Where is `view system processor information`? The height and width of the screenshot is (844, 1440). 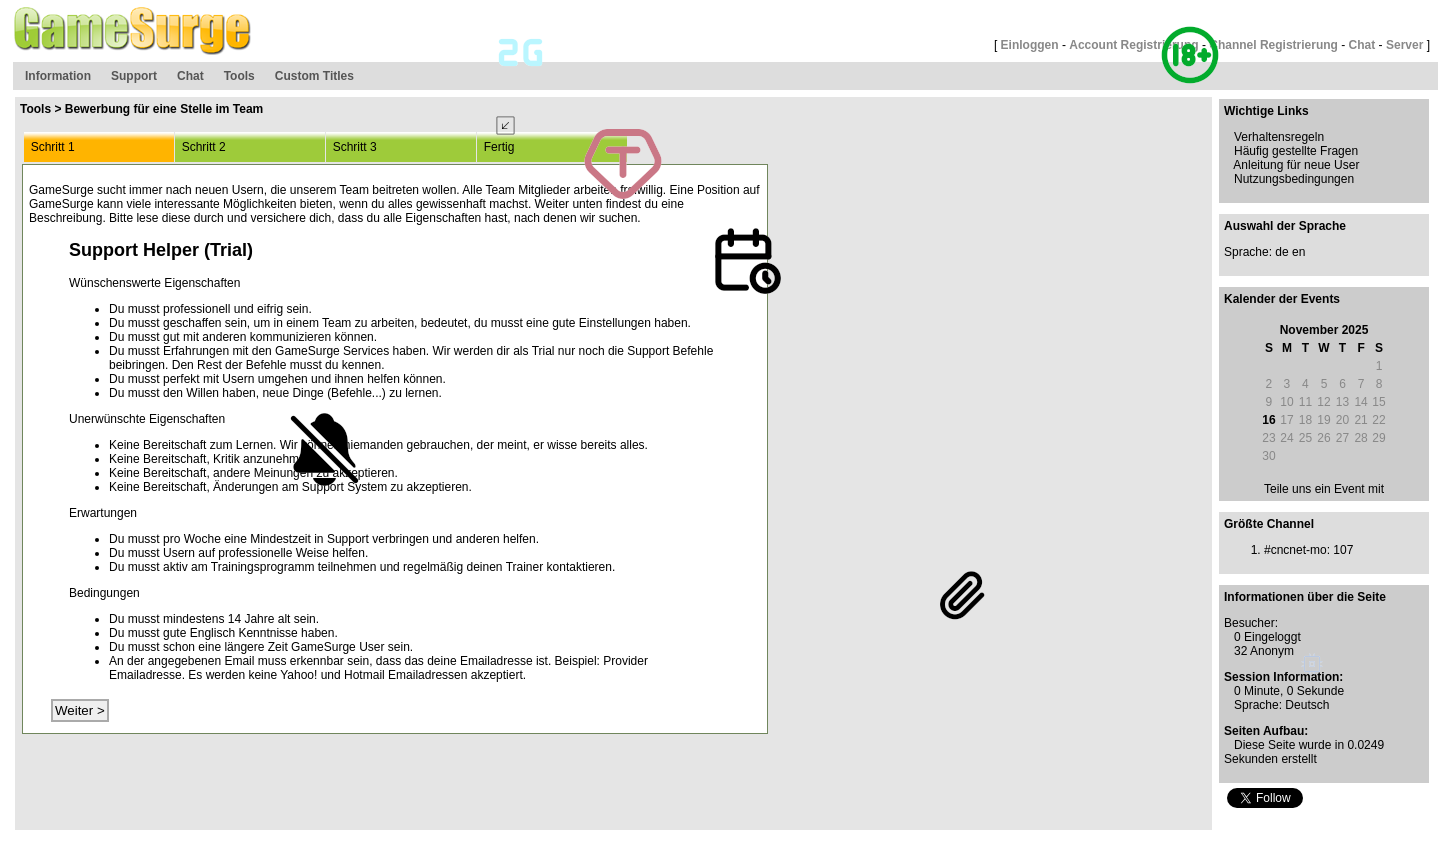 view system processor information is located at coordinates (1312, 664).